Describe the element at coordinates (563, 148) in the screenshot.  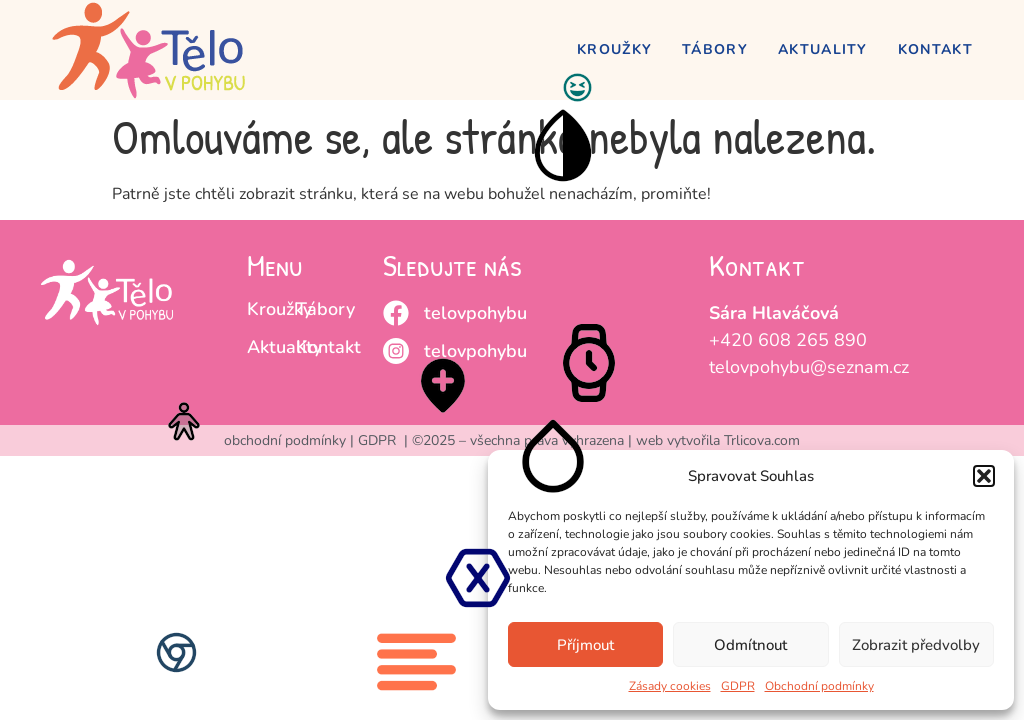
I see `adjust color saturation or contrast settings` at that location.